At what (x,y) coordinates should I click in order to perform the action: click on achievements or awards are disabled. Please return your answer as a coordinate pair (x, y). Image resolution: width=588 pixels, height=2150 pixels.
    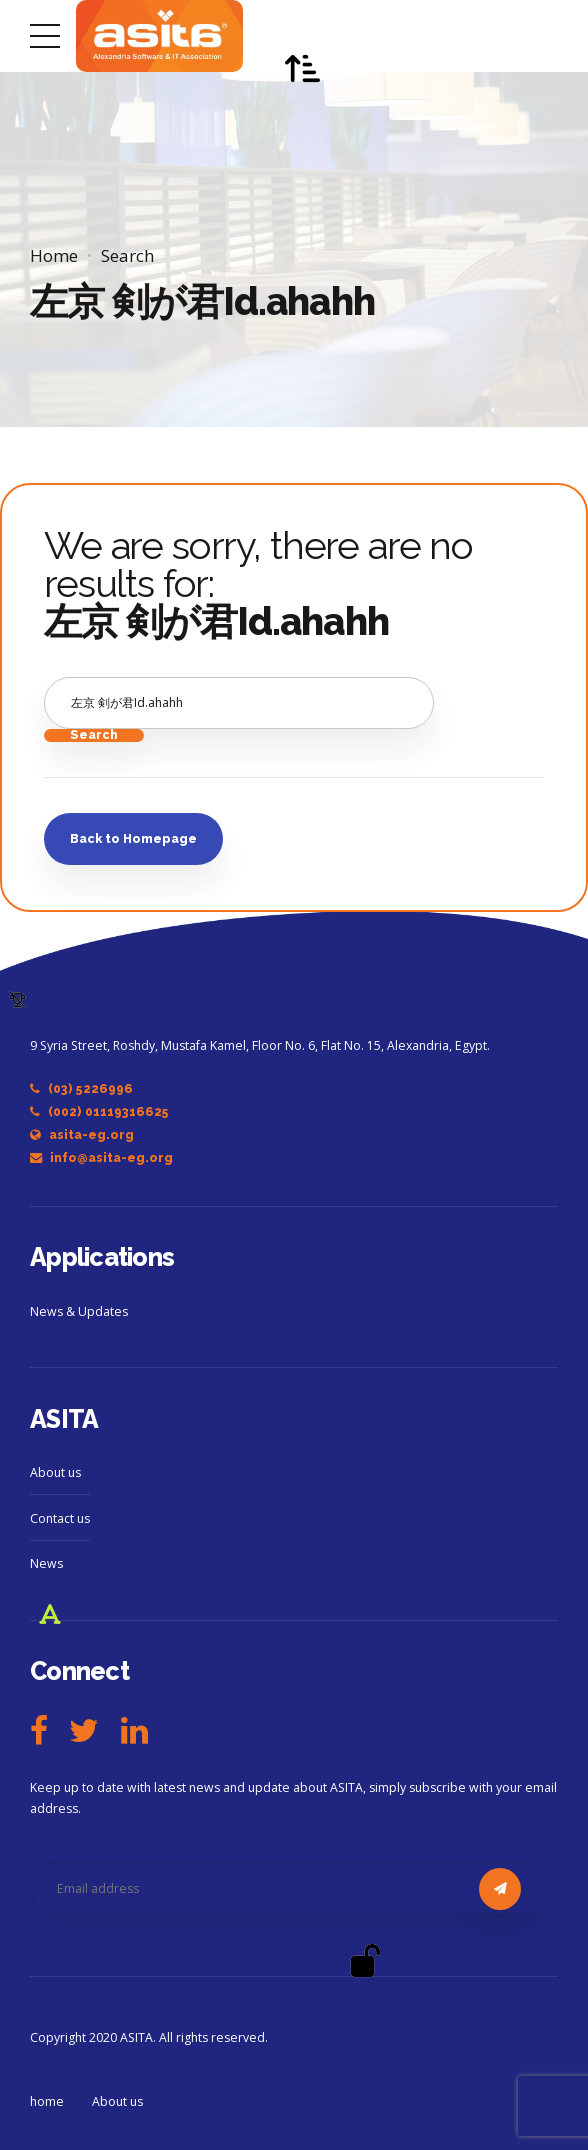
    Looking at the image, I should click on (17, 999).